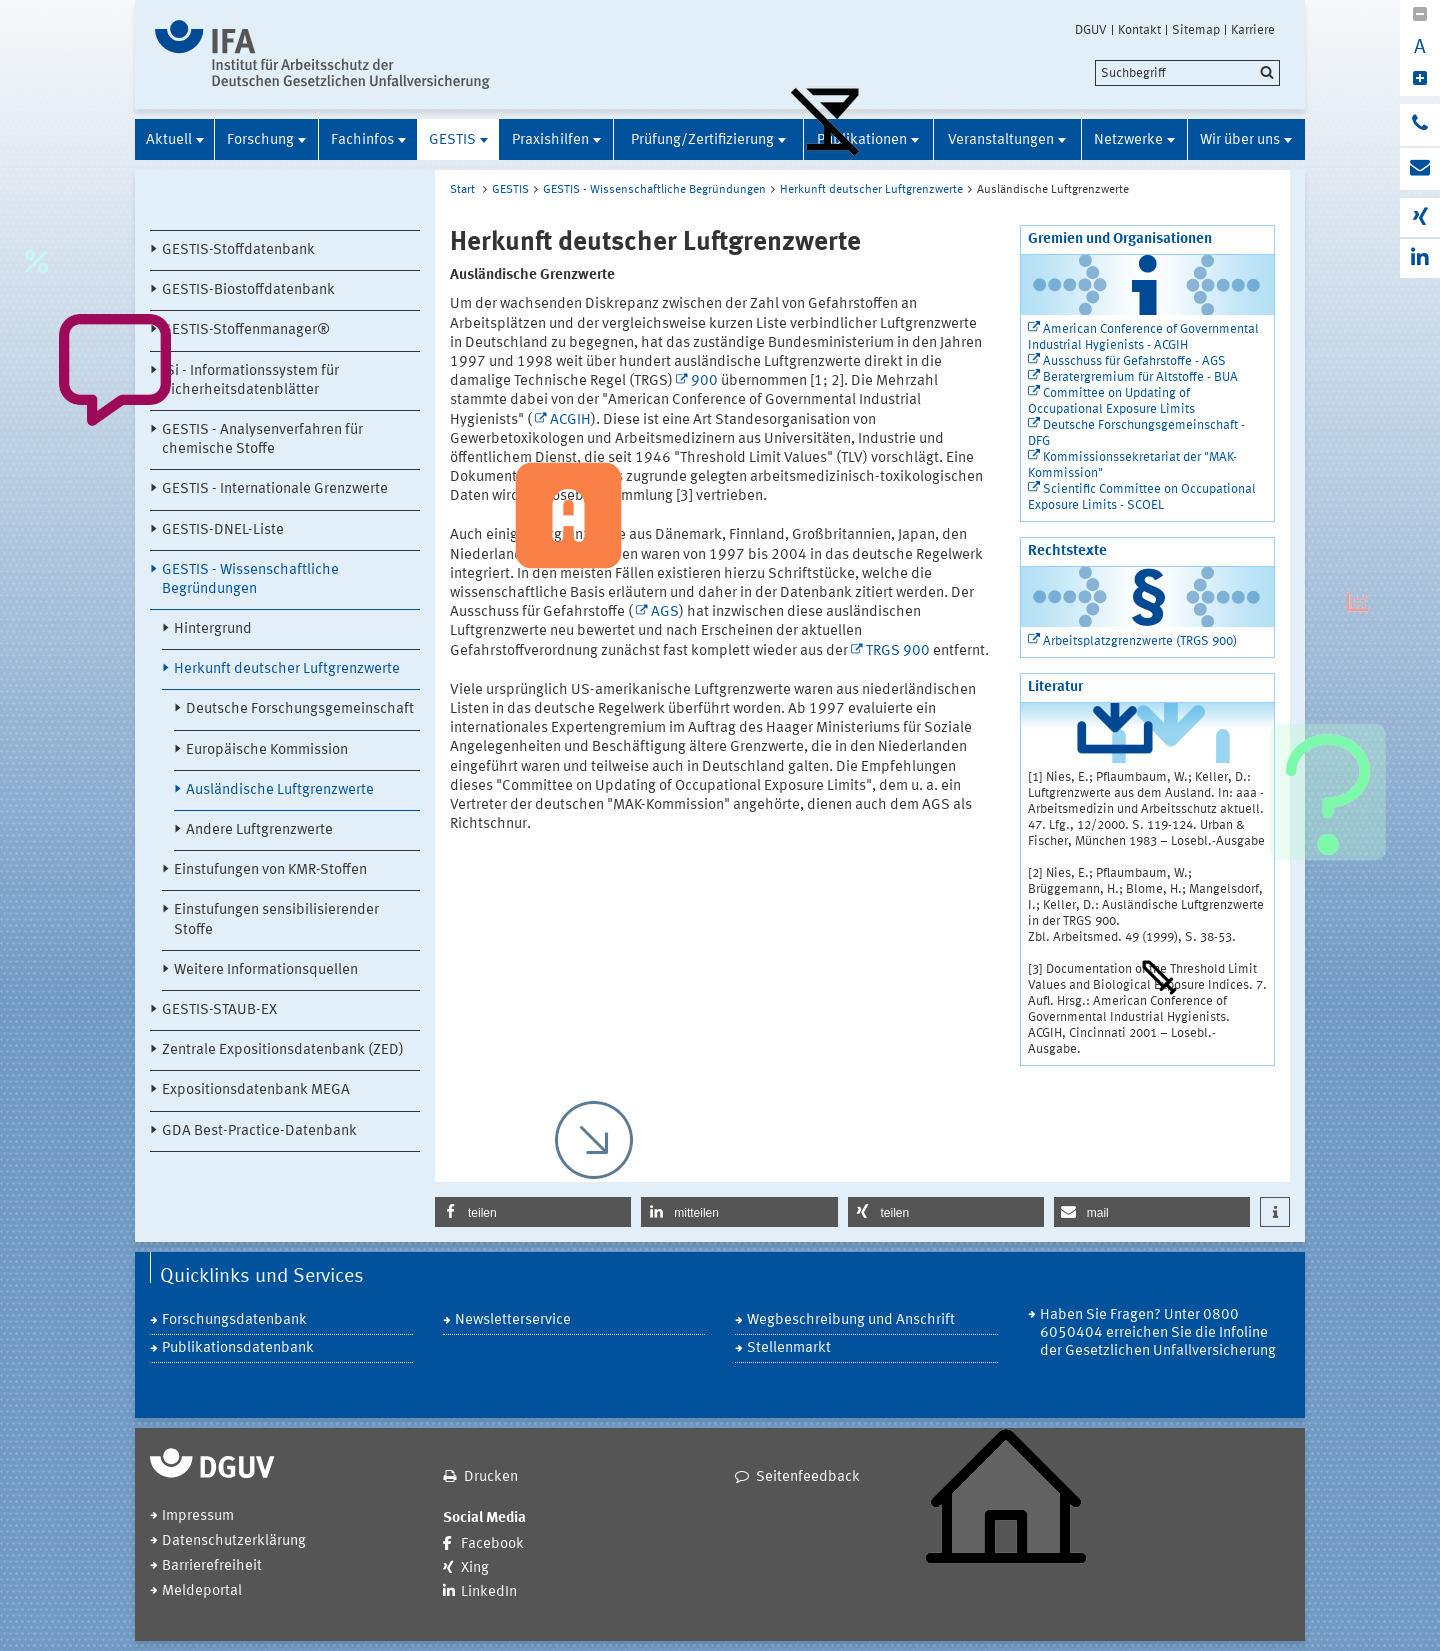  Describe the element at coordinates (1358, 602) in the screenshot. I see `view scatter plot data visualization` at that location.